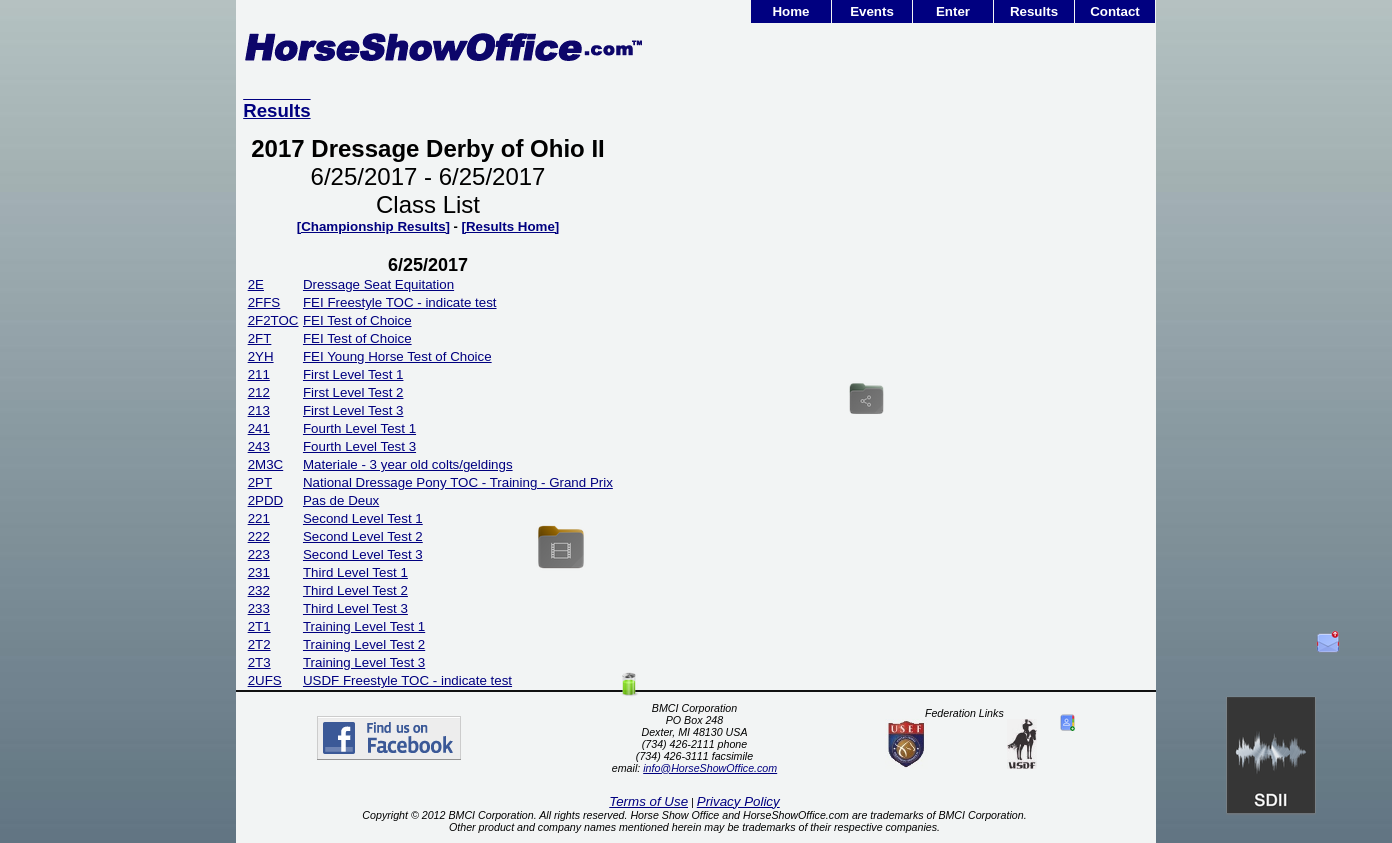  I want to click on view current battery level, so click(629, 684).